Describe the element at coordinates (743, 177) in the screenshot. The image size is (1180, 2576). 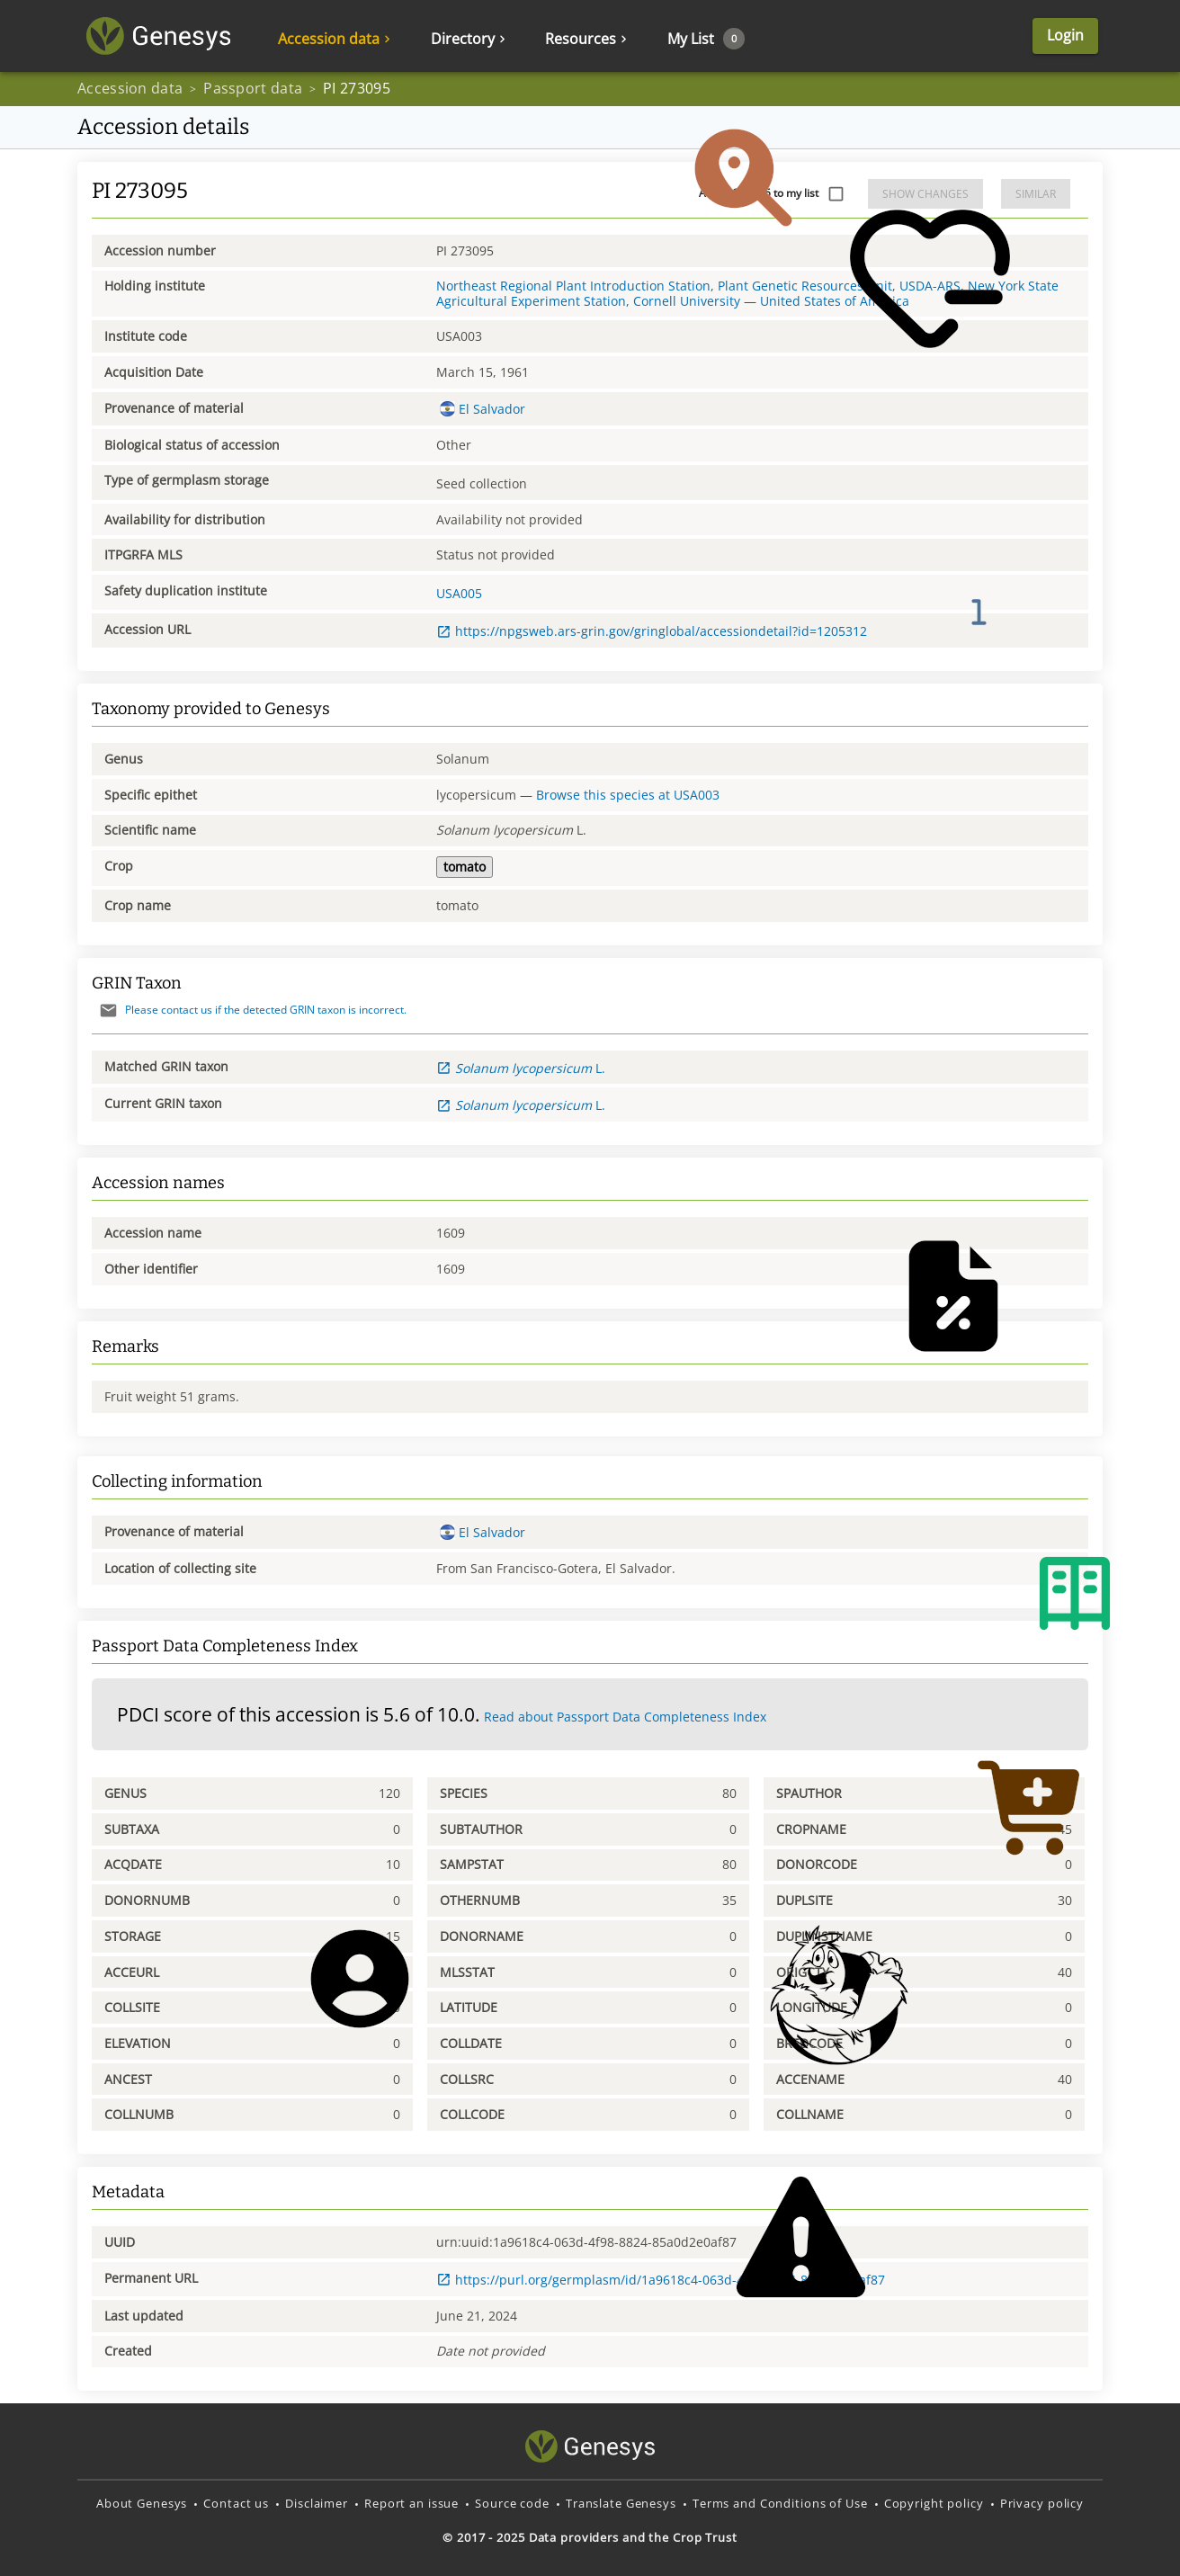
I see `search for a location` at that location.